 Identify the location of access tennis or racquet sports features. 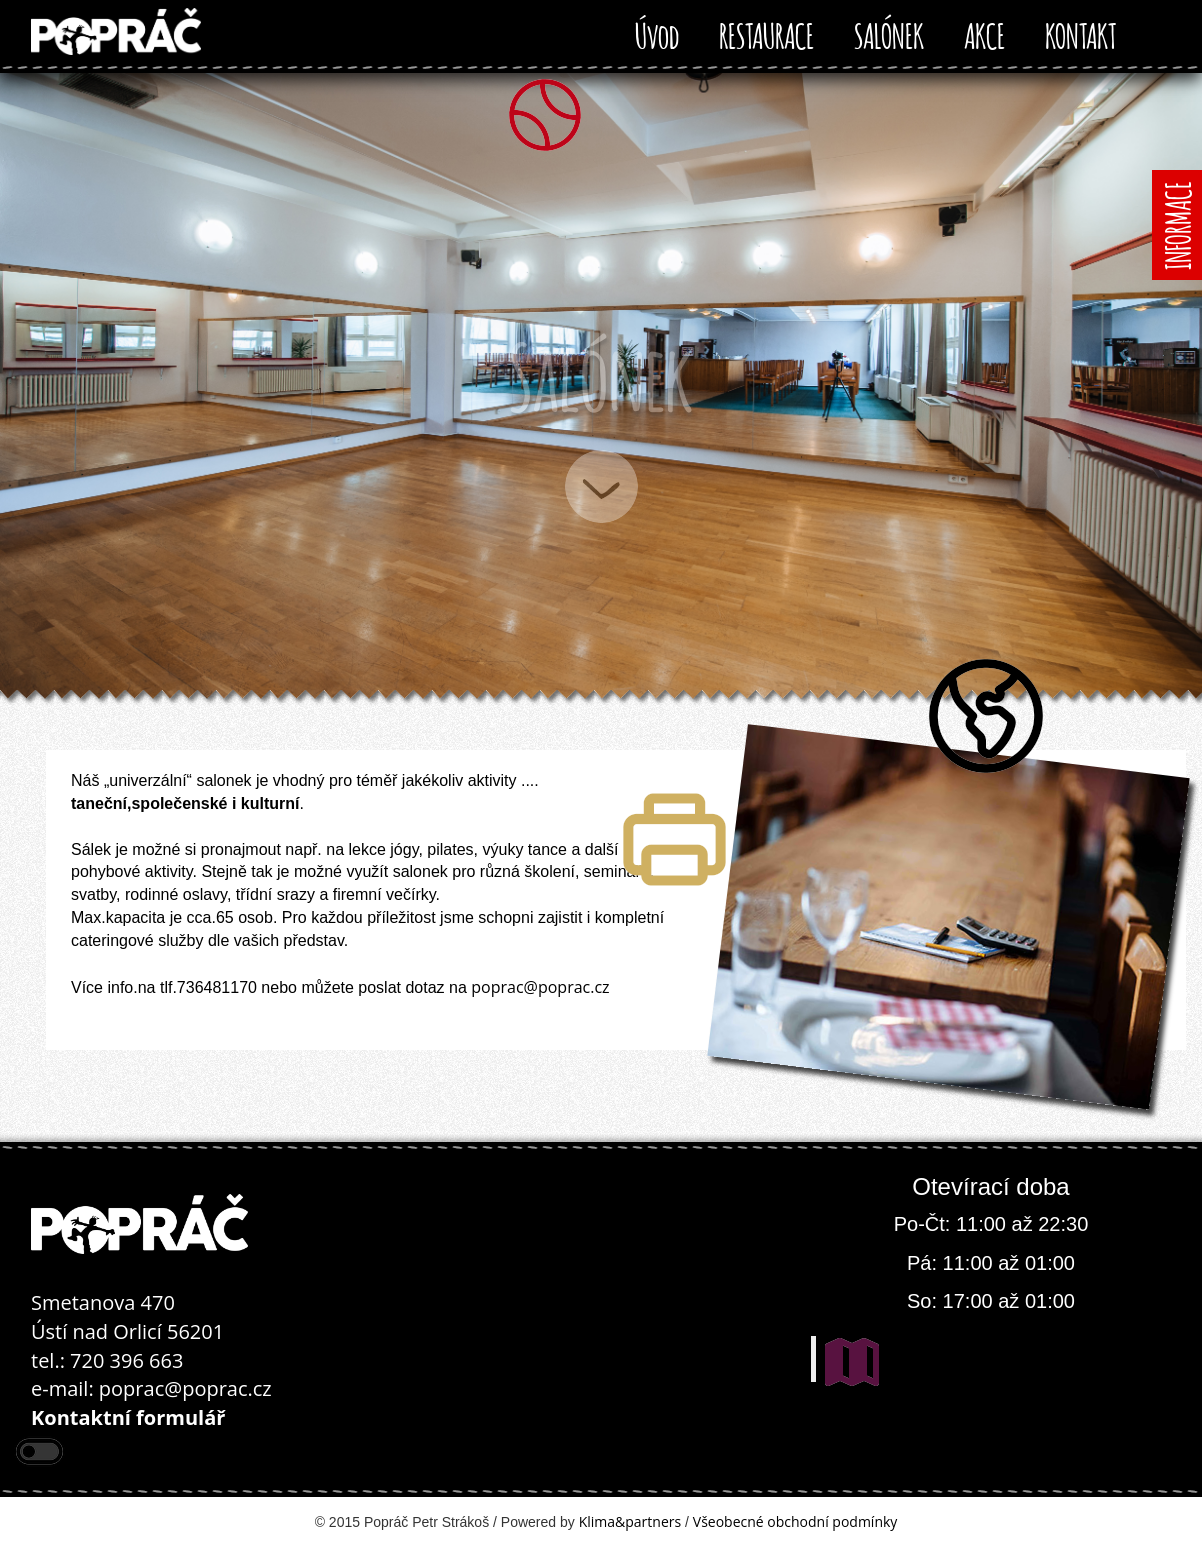
(545, 115).